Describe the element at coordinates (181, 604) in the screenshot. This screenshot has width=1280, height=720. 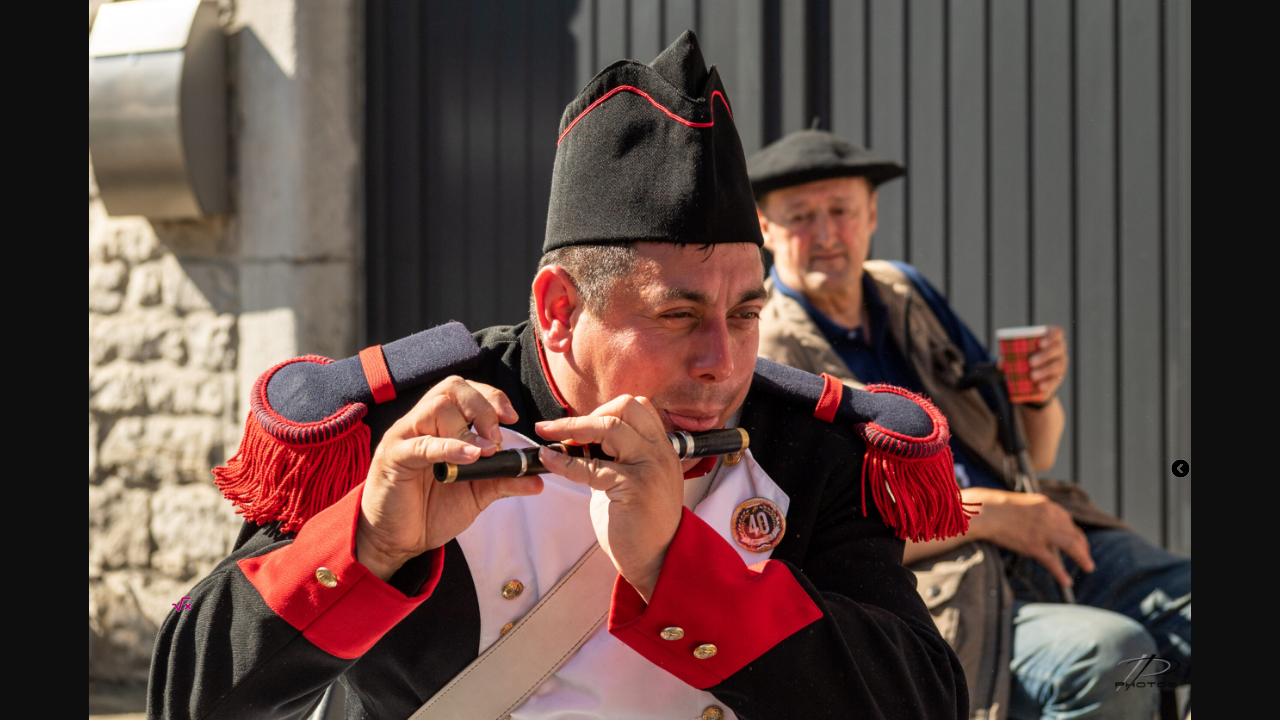
I see `access mathematical functions or calculator` at that location.